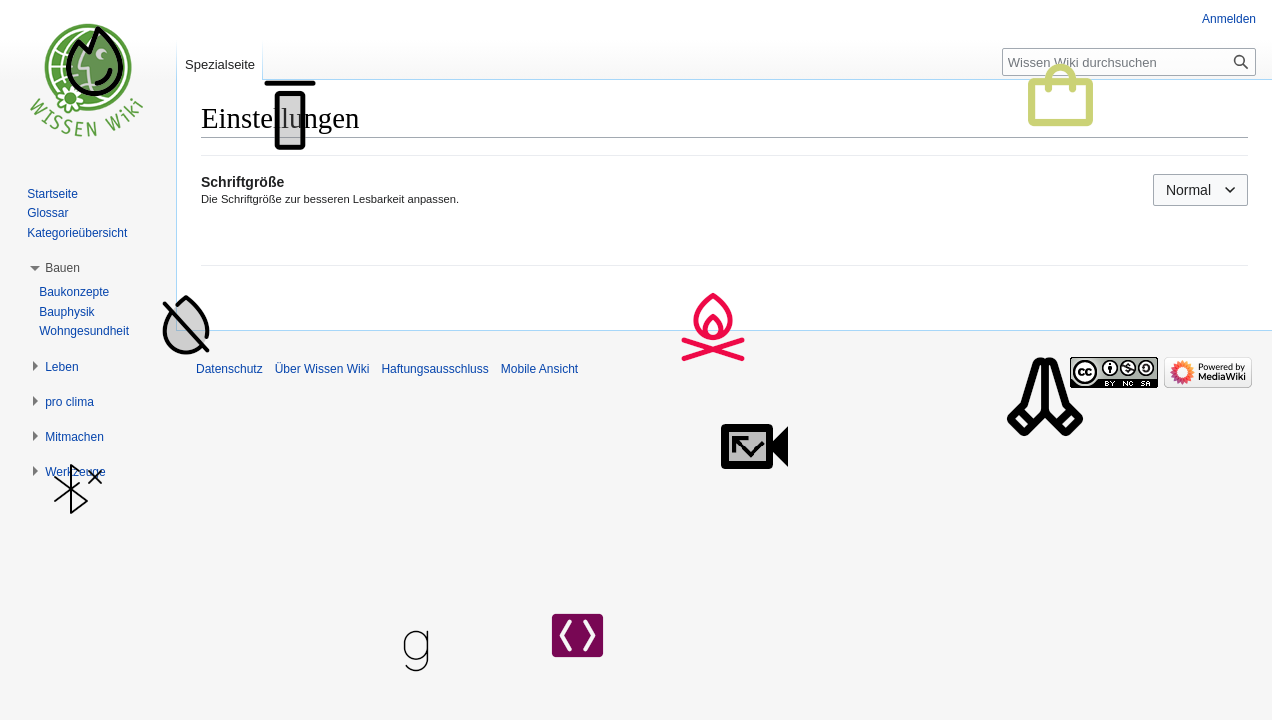 This screenshot has height=720, width=1272. Describe the element at coordinates (416, 651) in the screenshot. I see `open Goodreads app` at that location.